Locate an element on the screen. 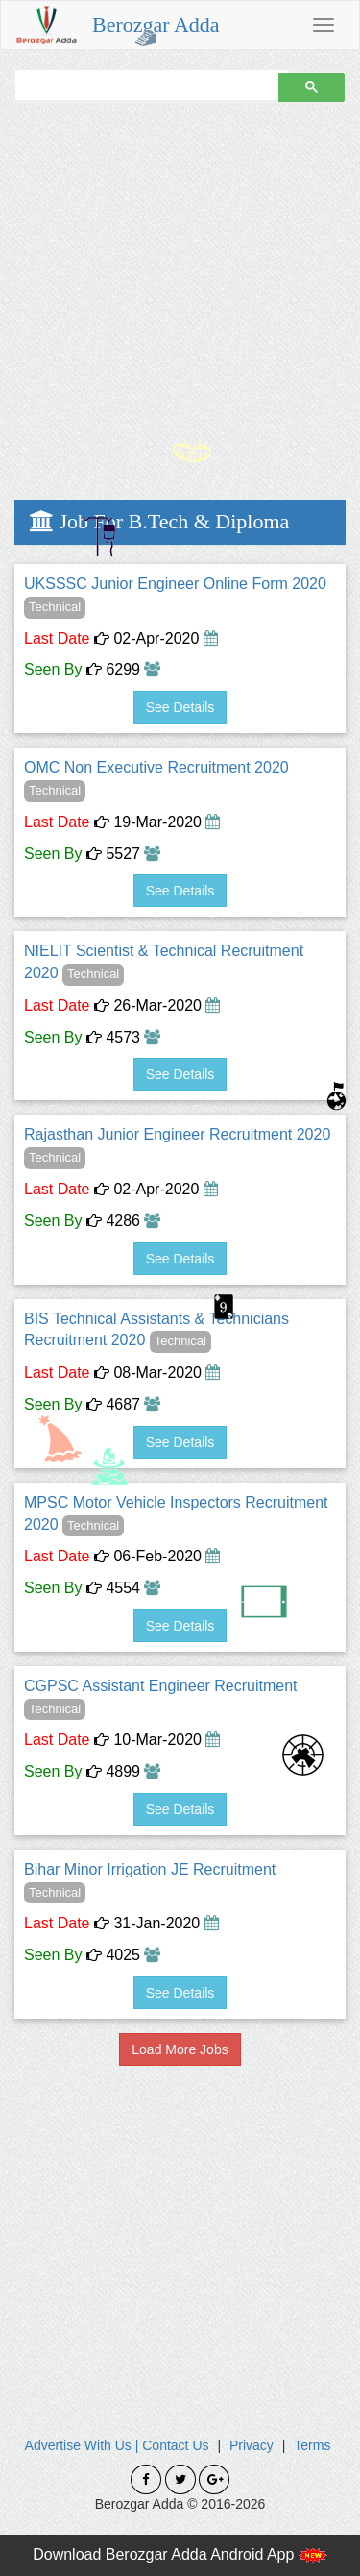  nine of diamonds playing card is located at coordinates (224, 1307).